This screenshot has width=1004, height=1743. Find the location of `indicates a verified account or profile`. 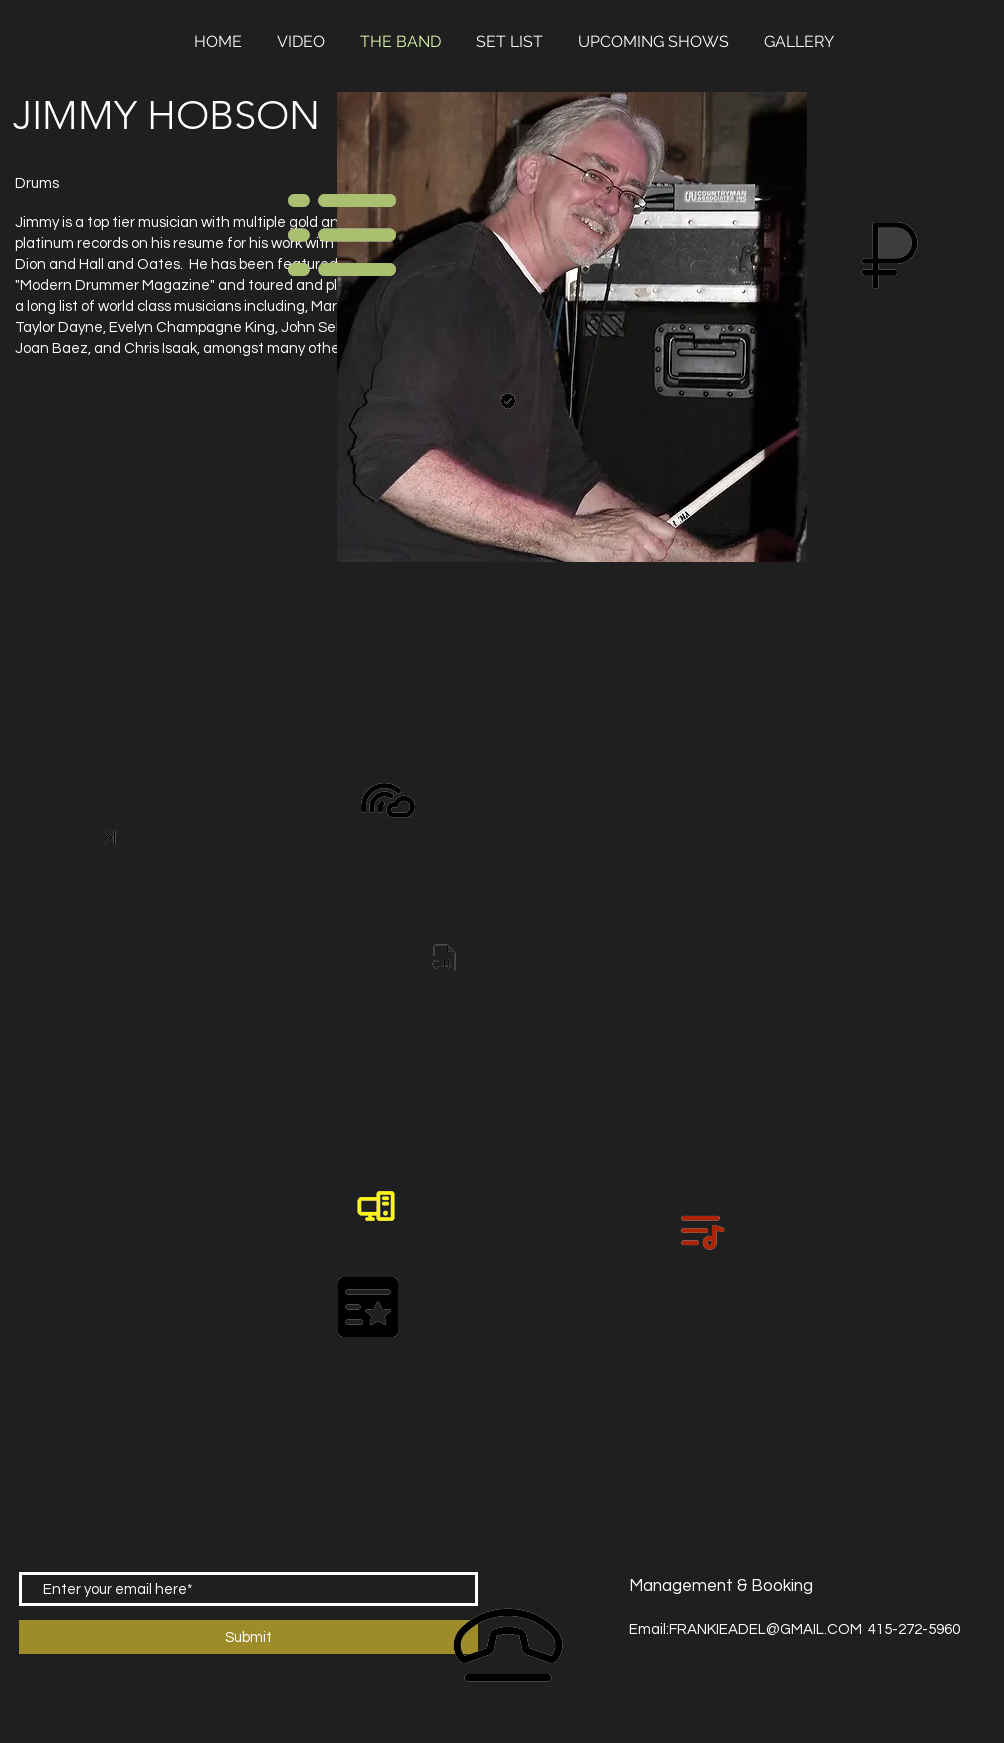

indicates a verified account or profile is located at coordinates (508, 401).